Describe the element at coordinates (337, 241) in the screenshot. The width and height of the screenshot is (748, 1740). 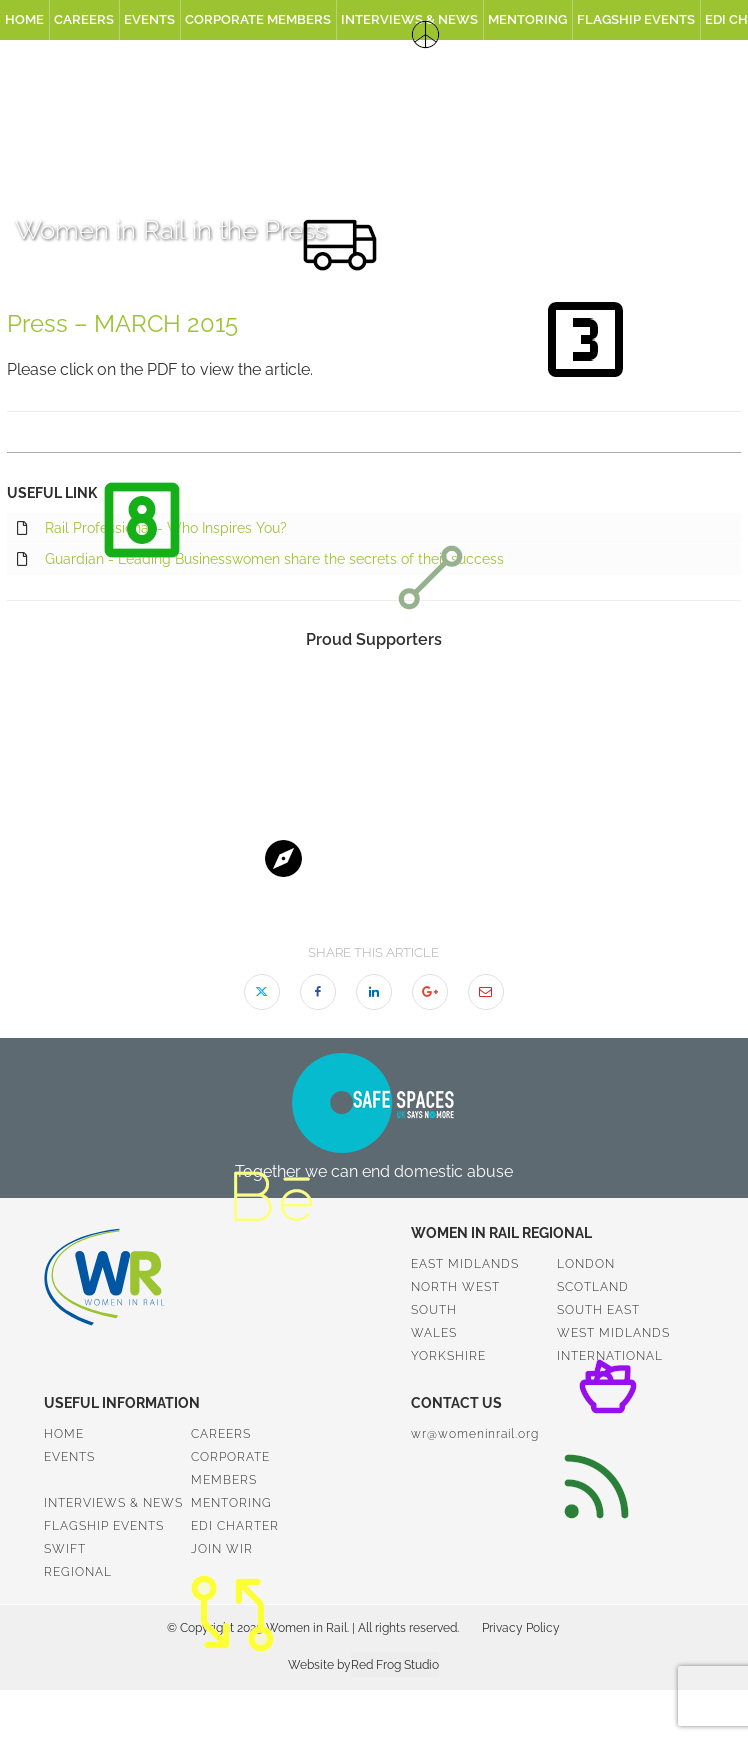
I see `track your delivery status` at that location.